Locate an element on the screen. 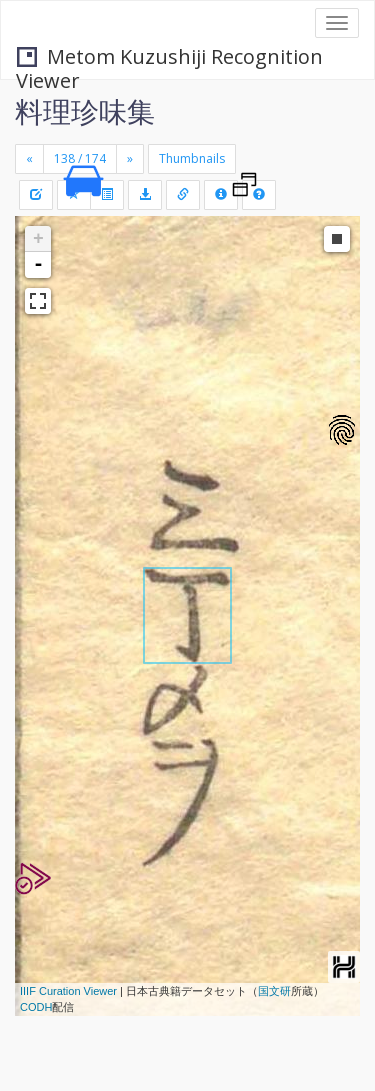 Image resolution: width=375 pixels, height=1091 pixels. authenticate with fingerprint is located at coordinates (342, 430).